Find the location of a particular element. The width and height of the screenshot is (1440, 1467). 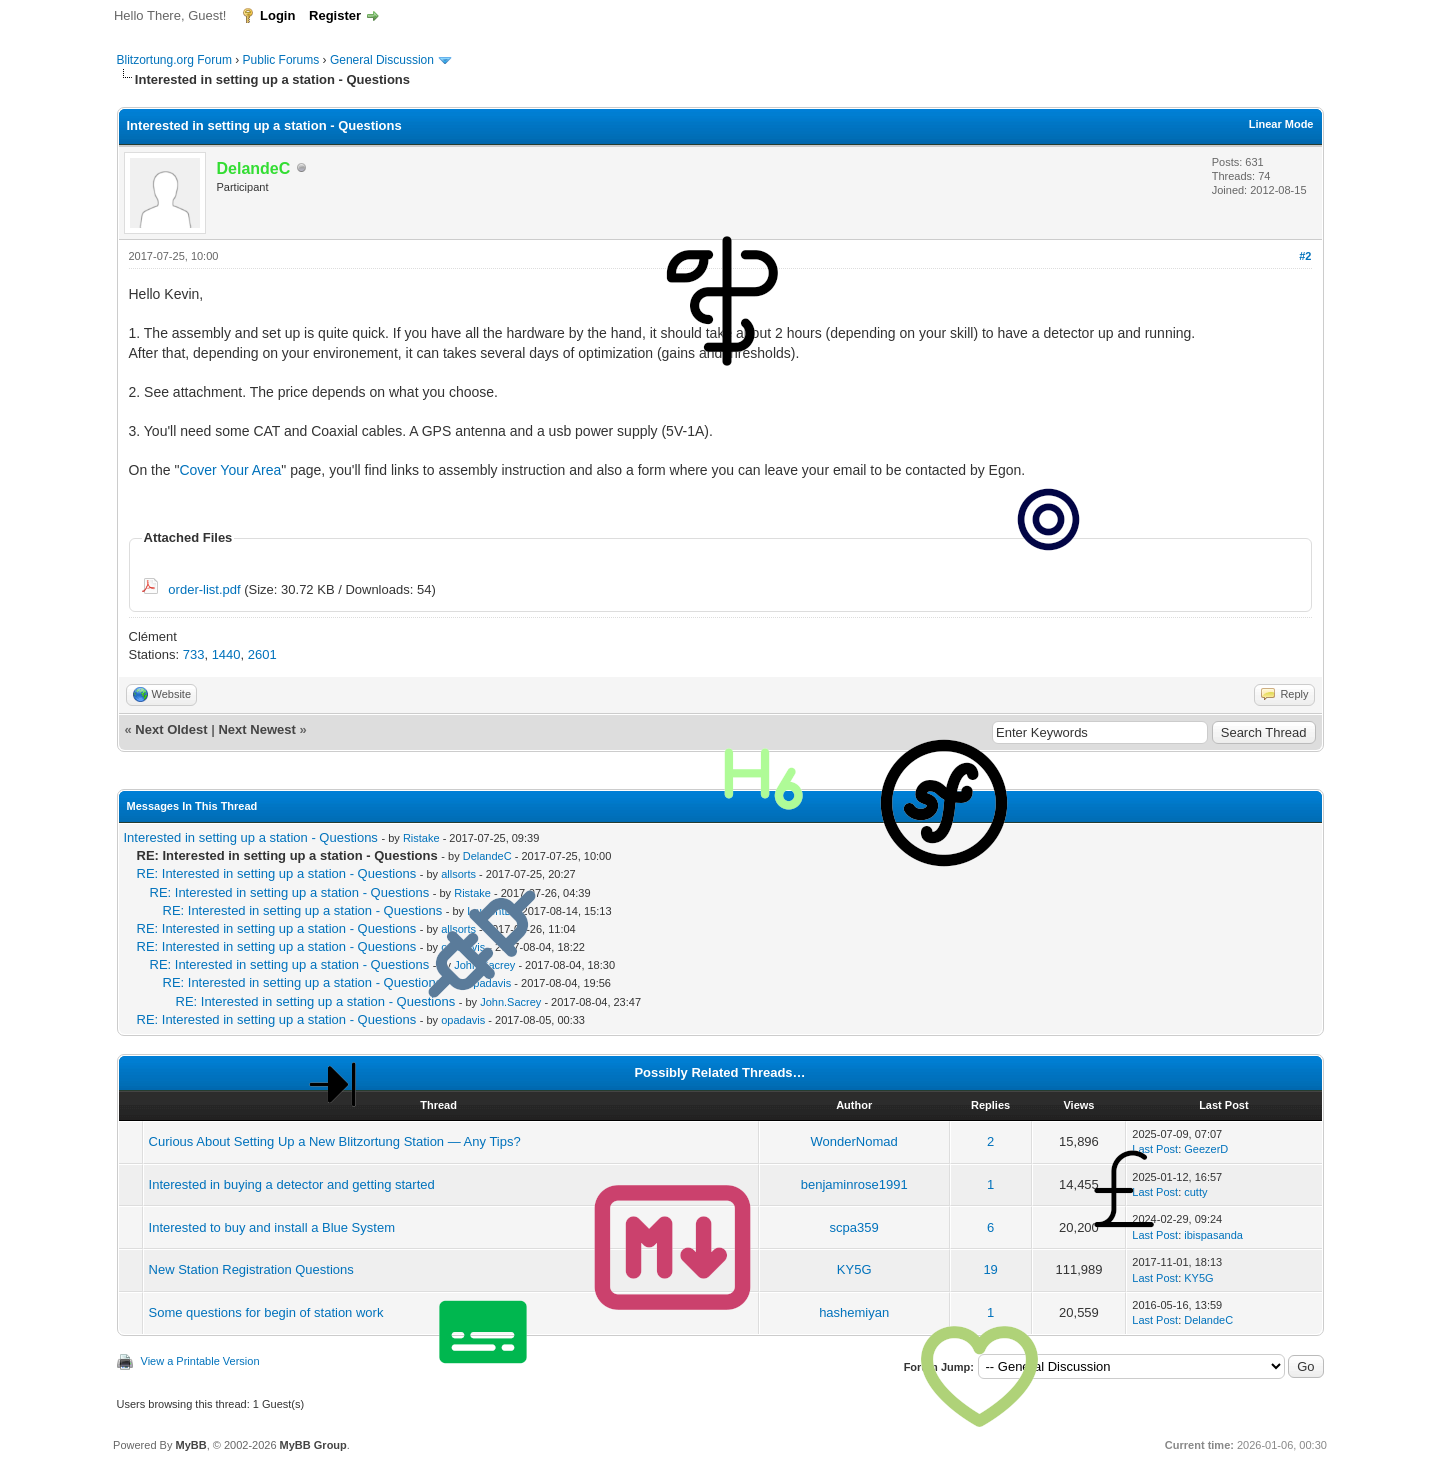

format text using markdown syntax is located at coordinates (672, 1247).